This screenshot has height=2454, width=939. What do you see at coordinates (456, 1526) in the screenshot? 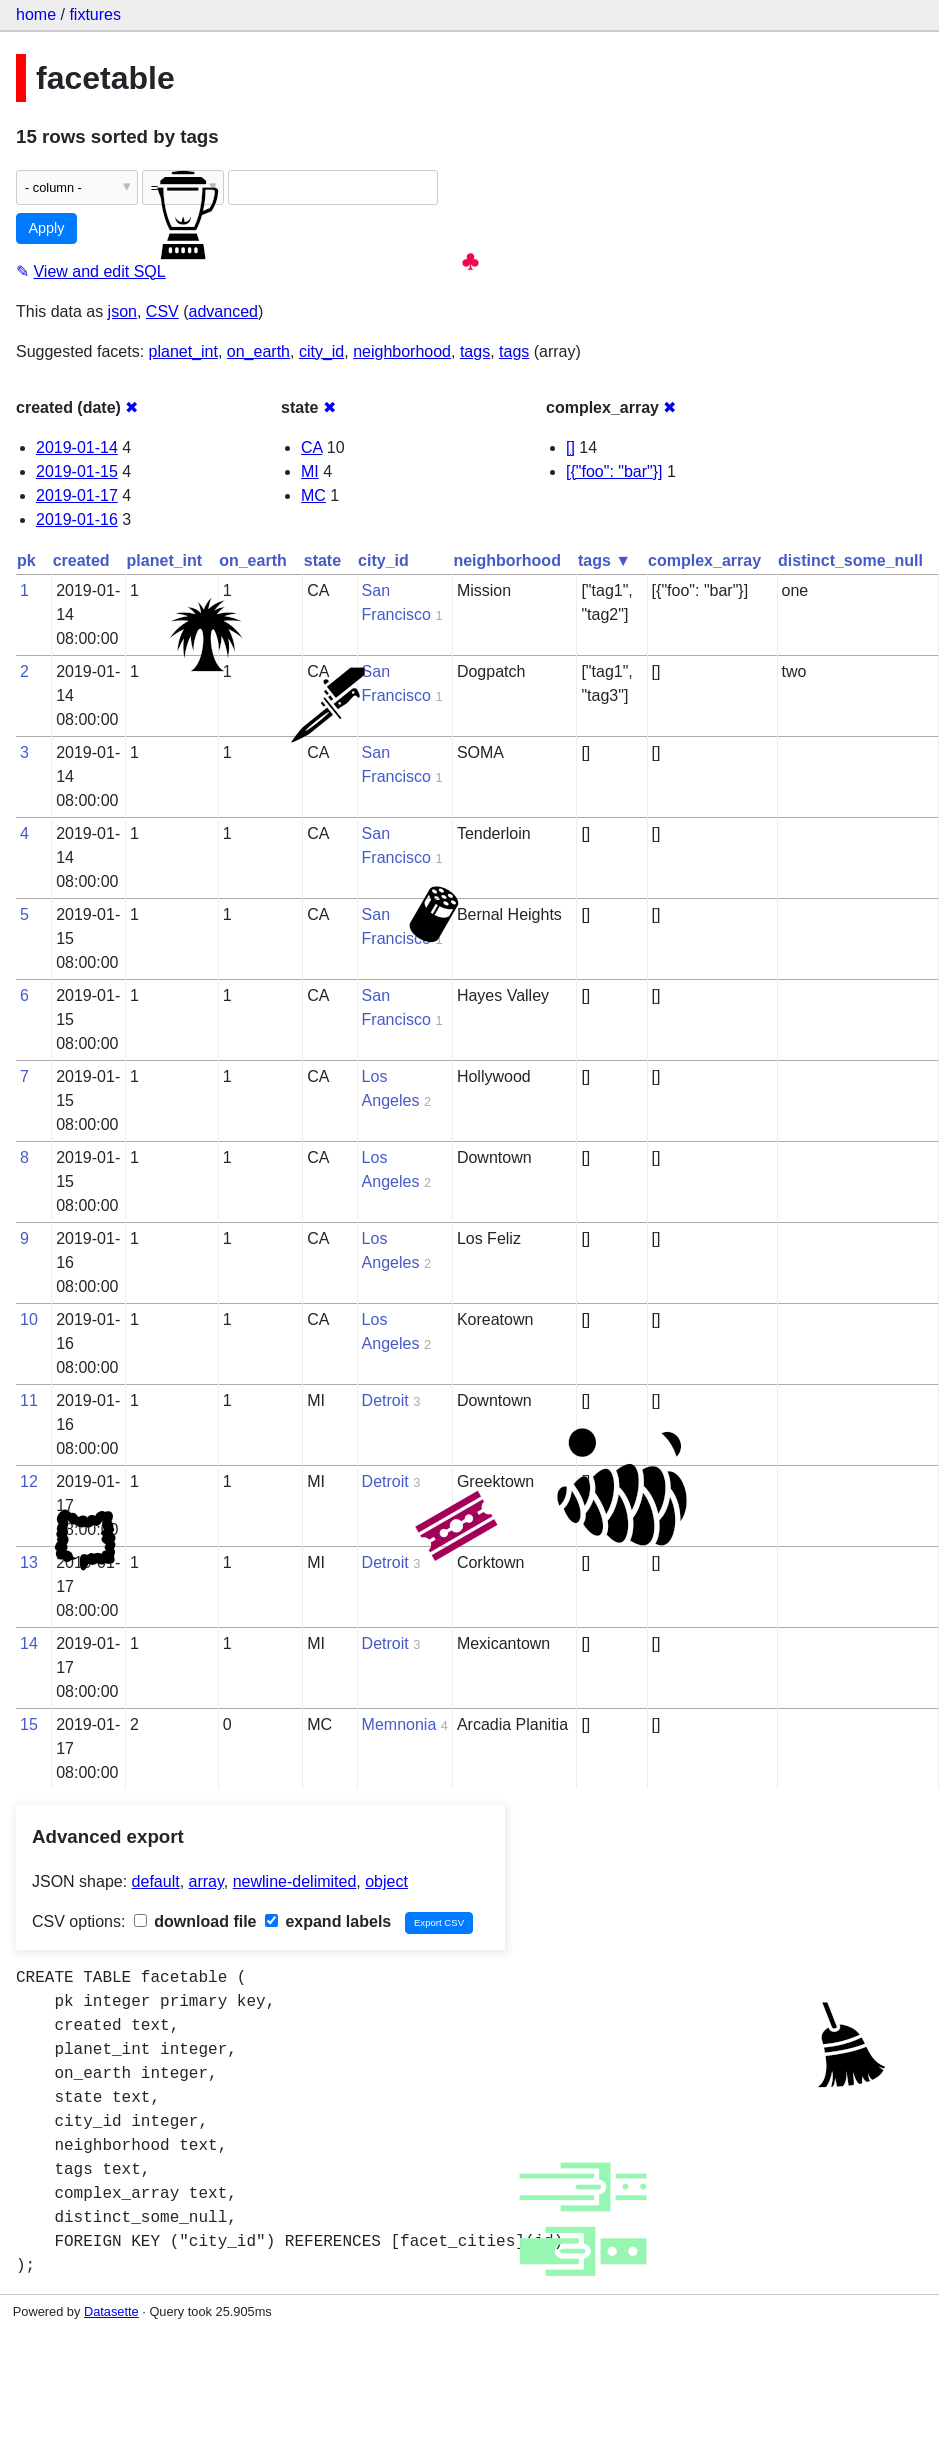
I see `razor blade tool or cutting implement` at bounding box center [456, 1526].